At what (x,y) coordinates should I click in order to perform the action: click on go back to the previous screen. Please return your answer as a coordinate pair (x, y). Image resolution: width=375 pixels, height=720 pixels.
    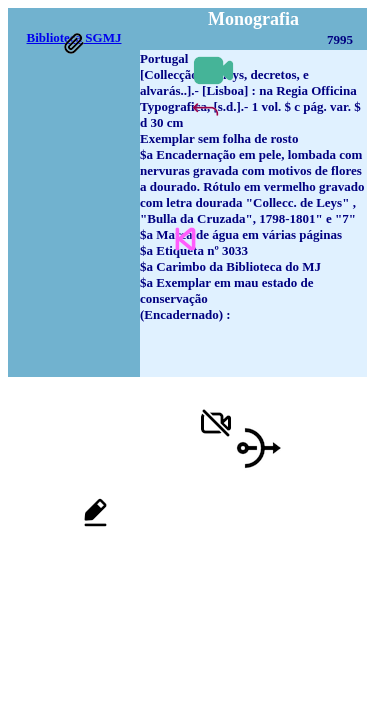
    Looking at the image, I should click on (205, 109).